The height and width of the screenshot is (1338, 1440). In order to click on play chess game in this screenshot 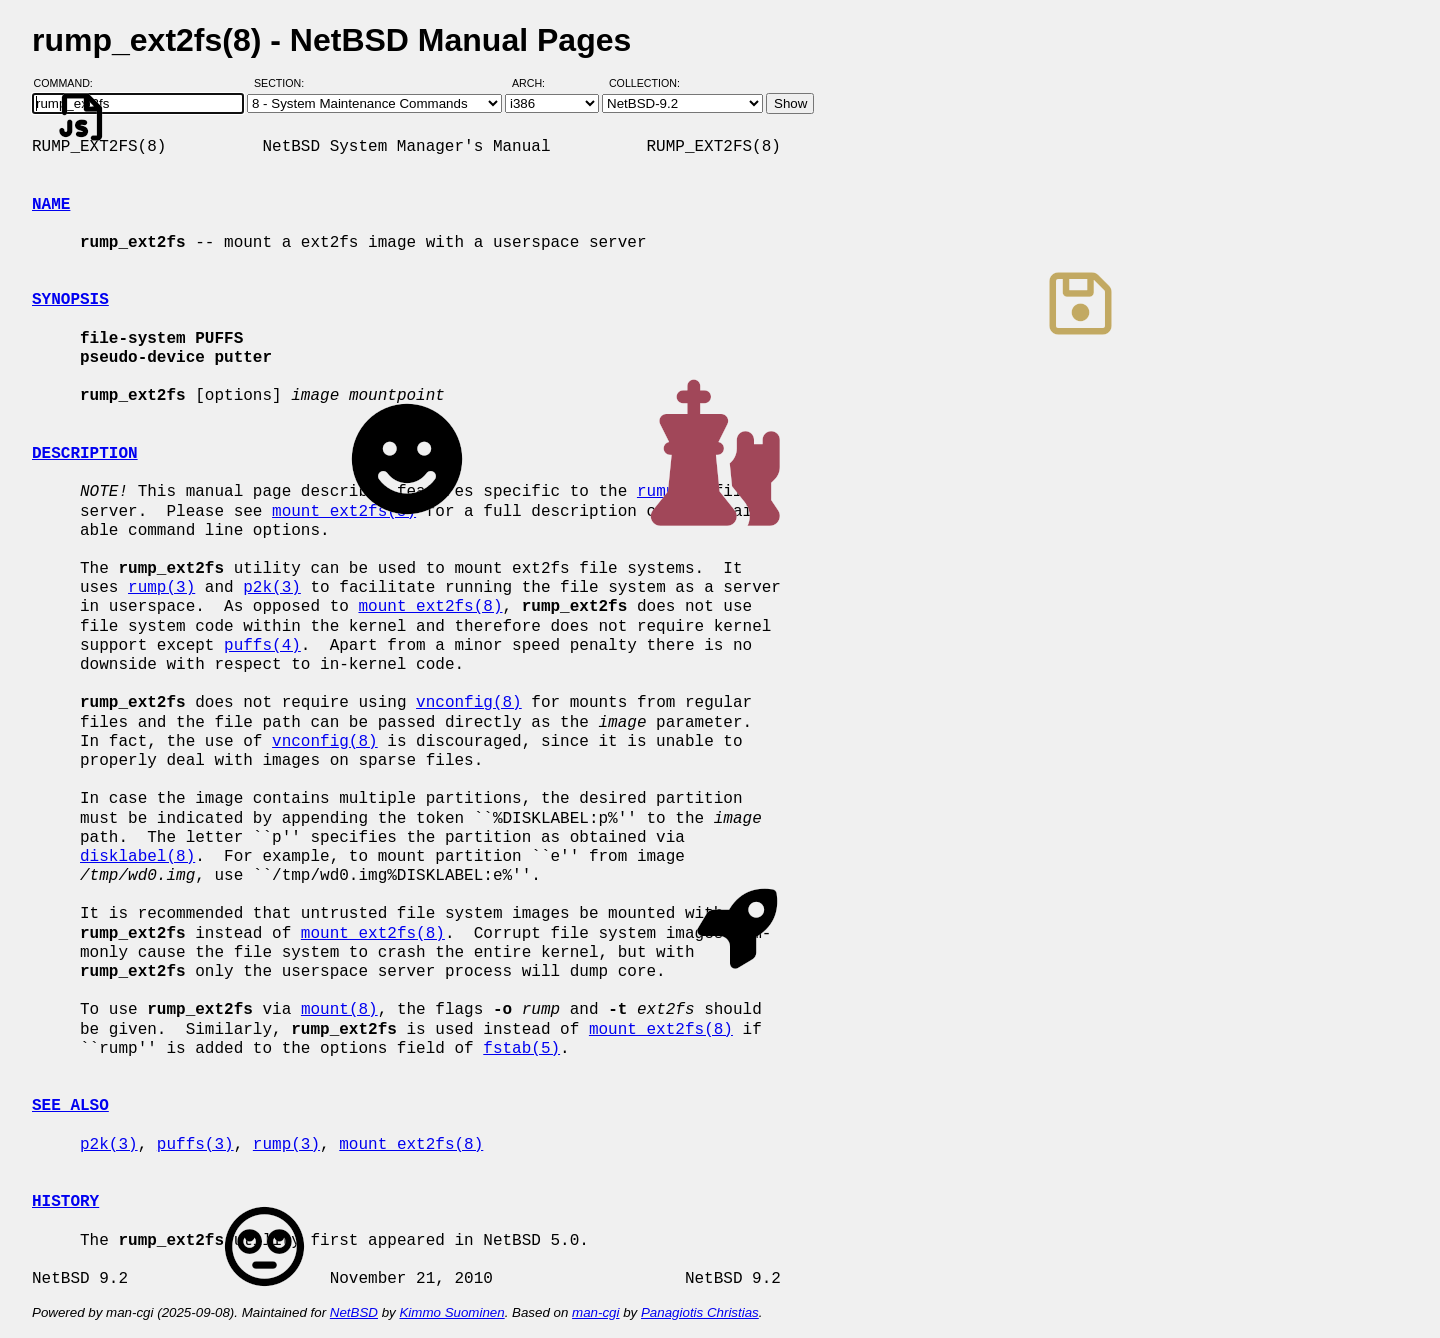, I will do `click(711, 457)`.